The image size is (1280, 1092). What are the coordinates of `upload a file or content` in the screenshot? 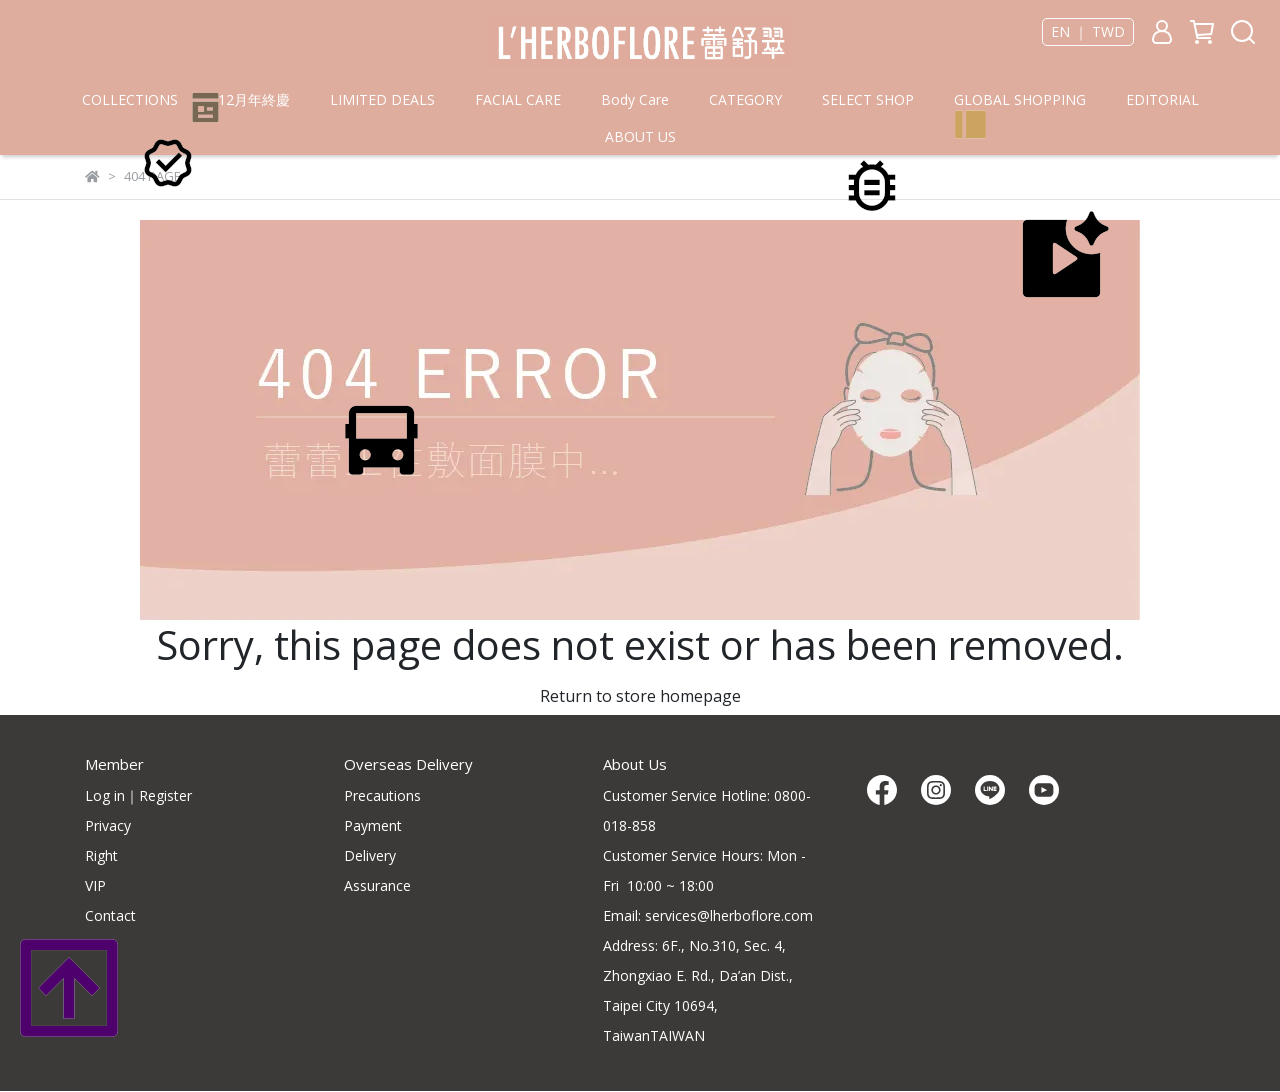 It's located at (69, 988).